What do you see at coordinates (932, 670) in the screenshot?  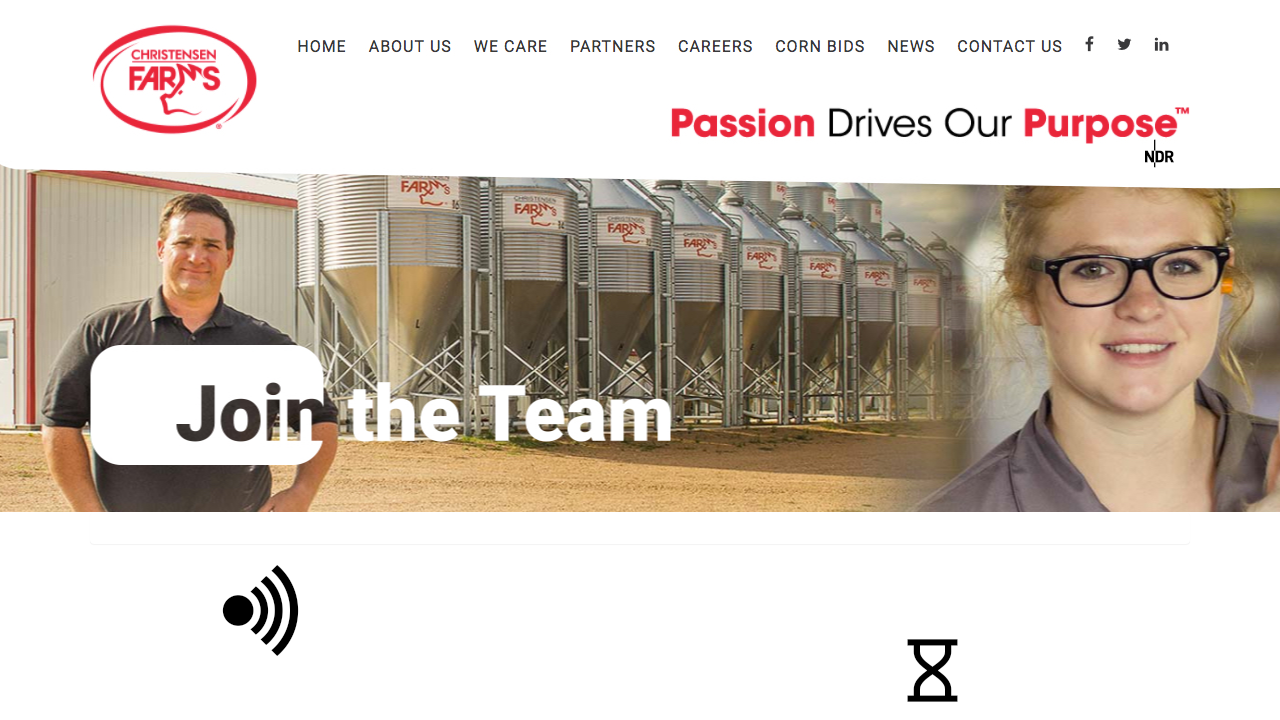 I see `indicates a loading or processing state` at bounding box center [932, 670].